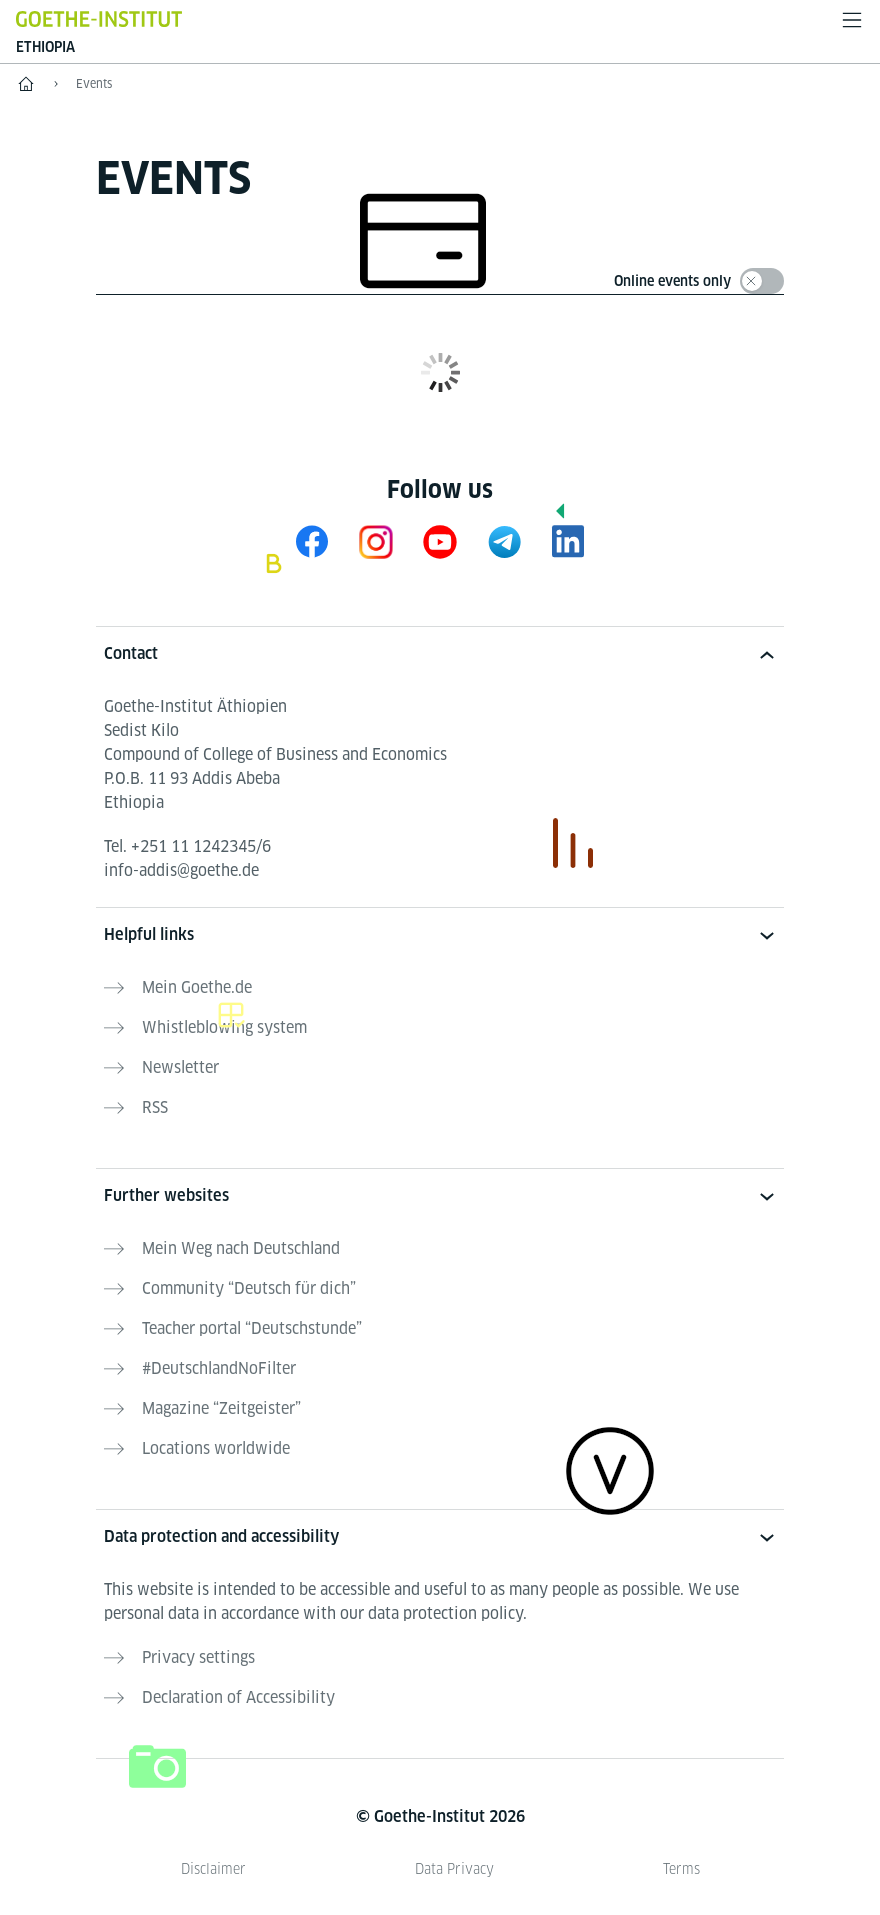 This screenshot has width=880, height=1915. I want to click on take a photo or capture image, so click(157, 1766).